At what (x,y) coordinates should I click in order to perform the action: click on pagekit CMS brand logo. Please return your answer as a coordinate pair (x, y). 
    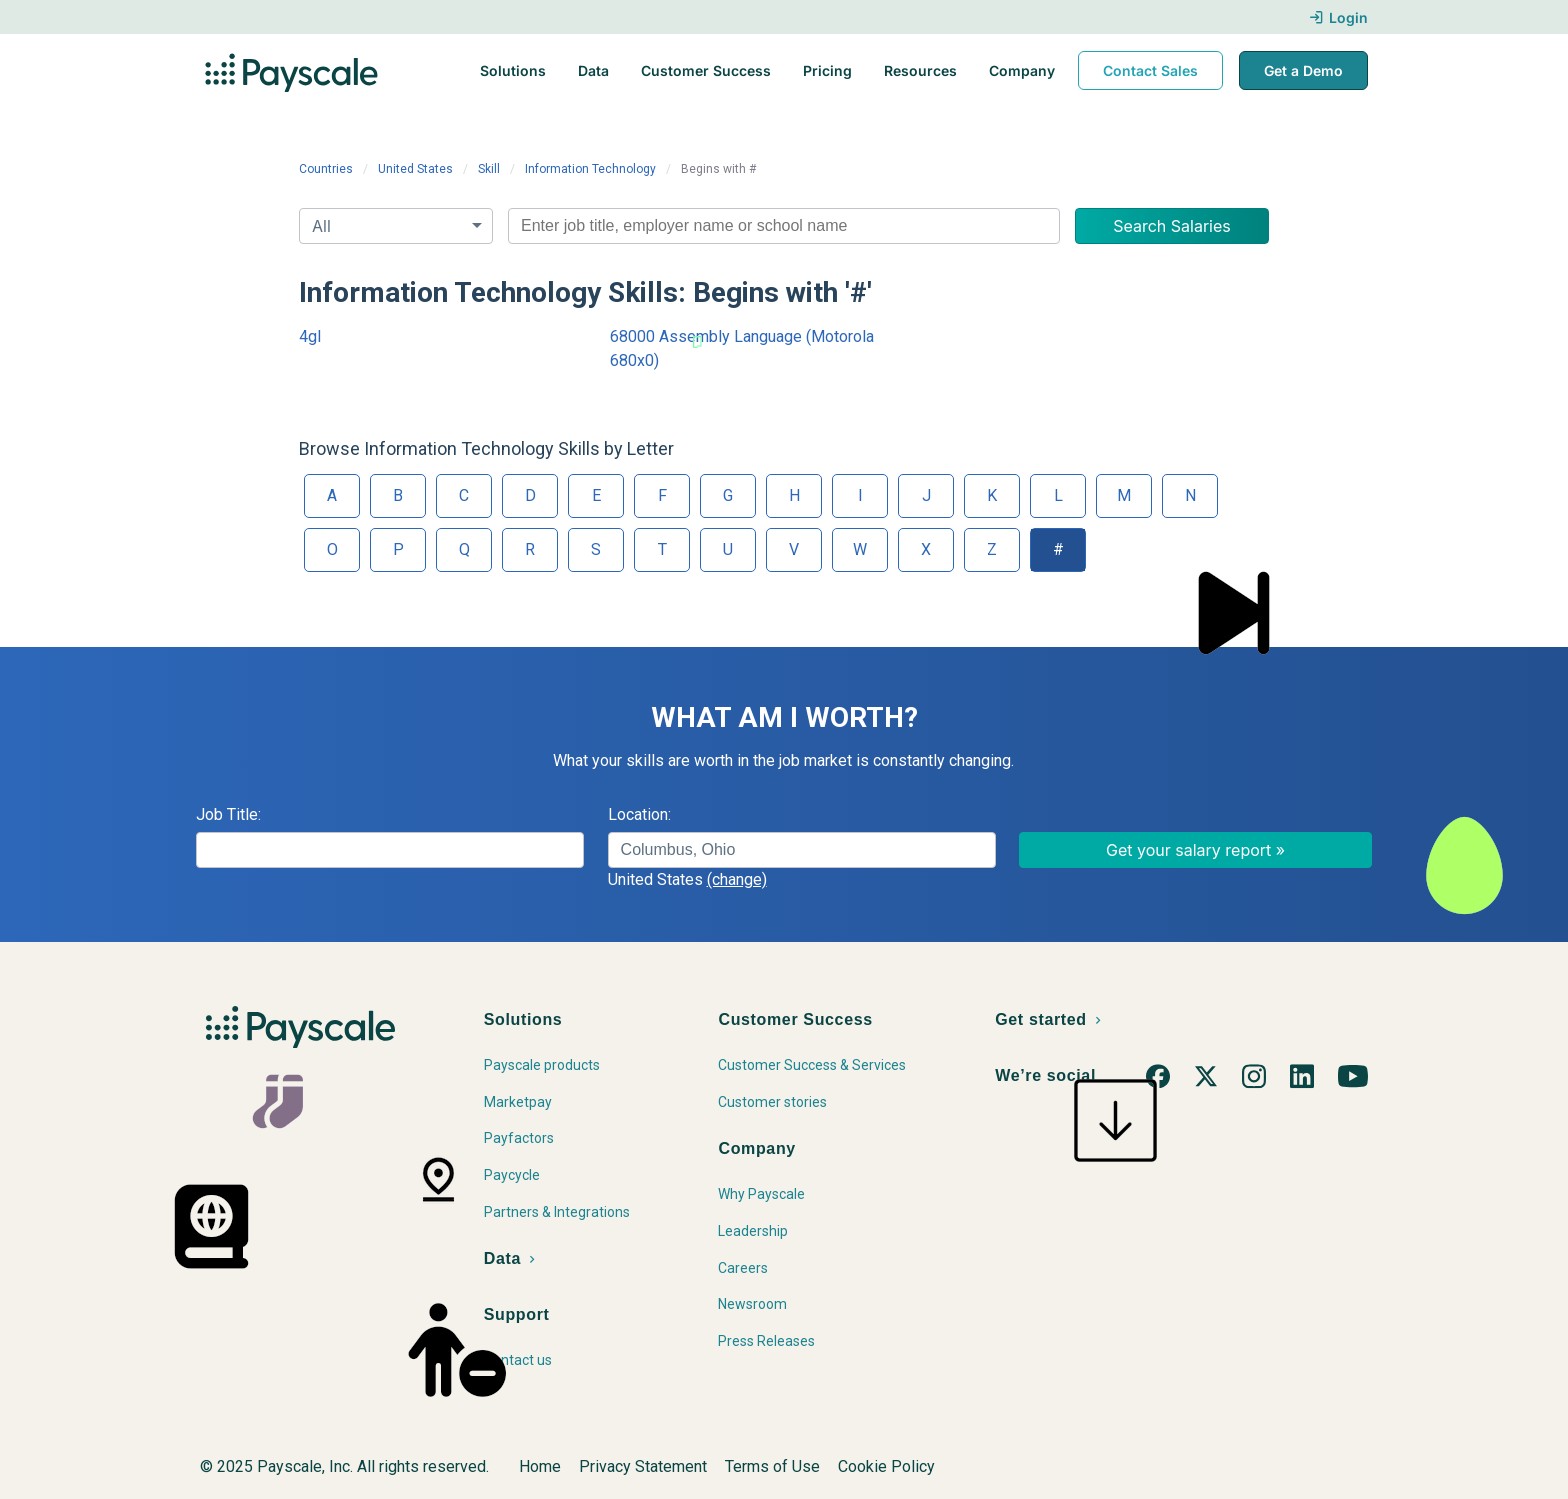
    Looking at the image, I should click on (697, 342).